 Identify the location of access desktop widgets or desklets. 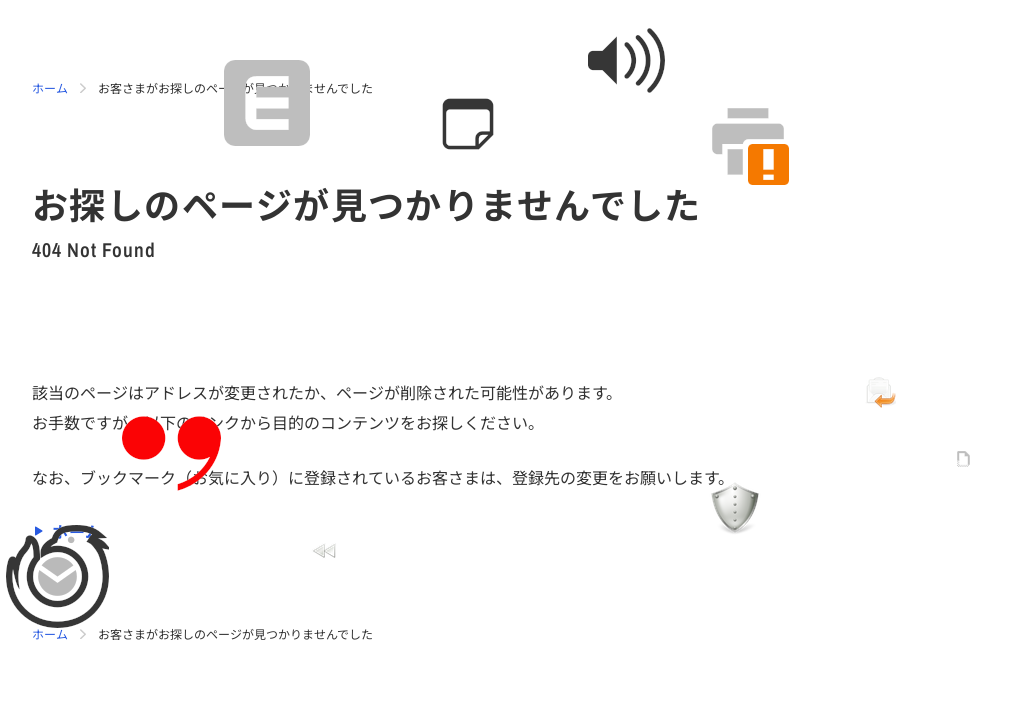
(468, 124).